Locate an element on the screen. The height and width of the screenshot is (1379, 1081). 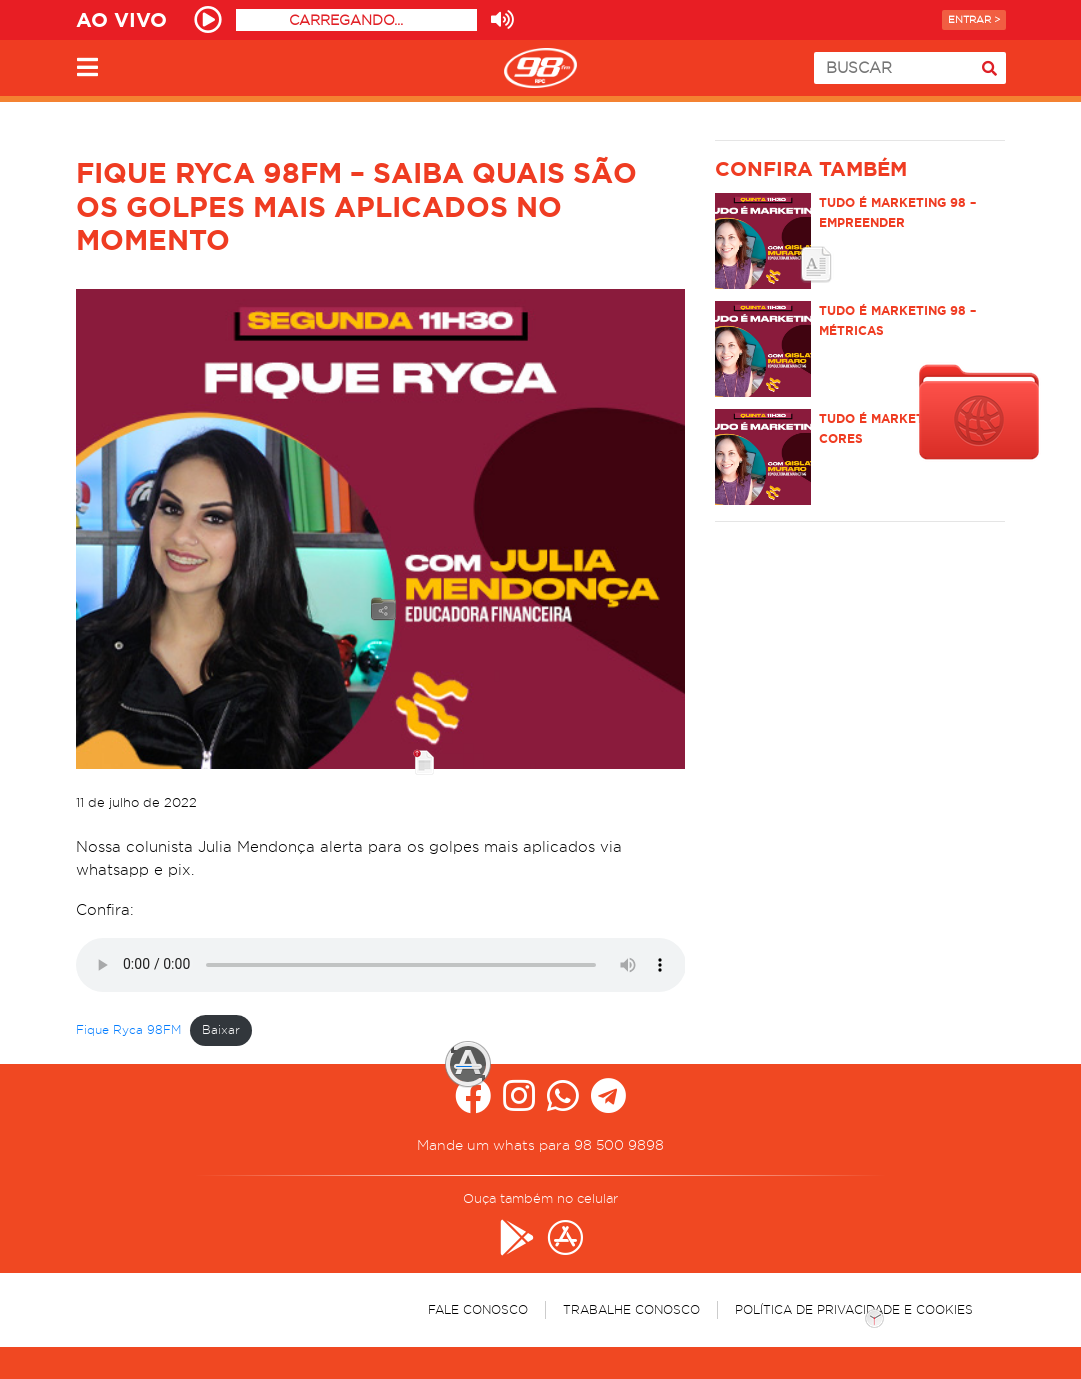
open a rich text document is located at coordinates (816, 264).